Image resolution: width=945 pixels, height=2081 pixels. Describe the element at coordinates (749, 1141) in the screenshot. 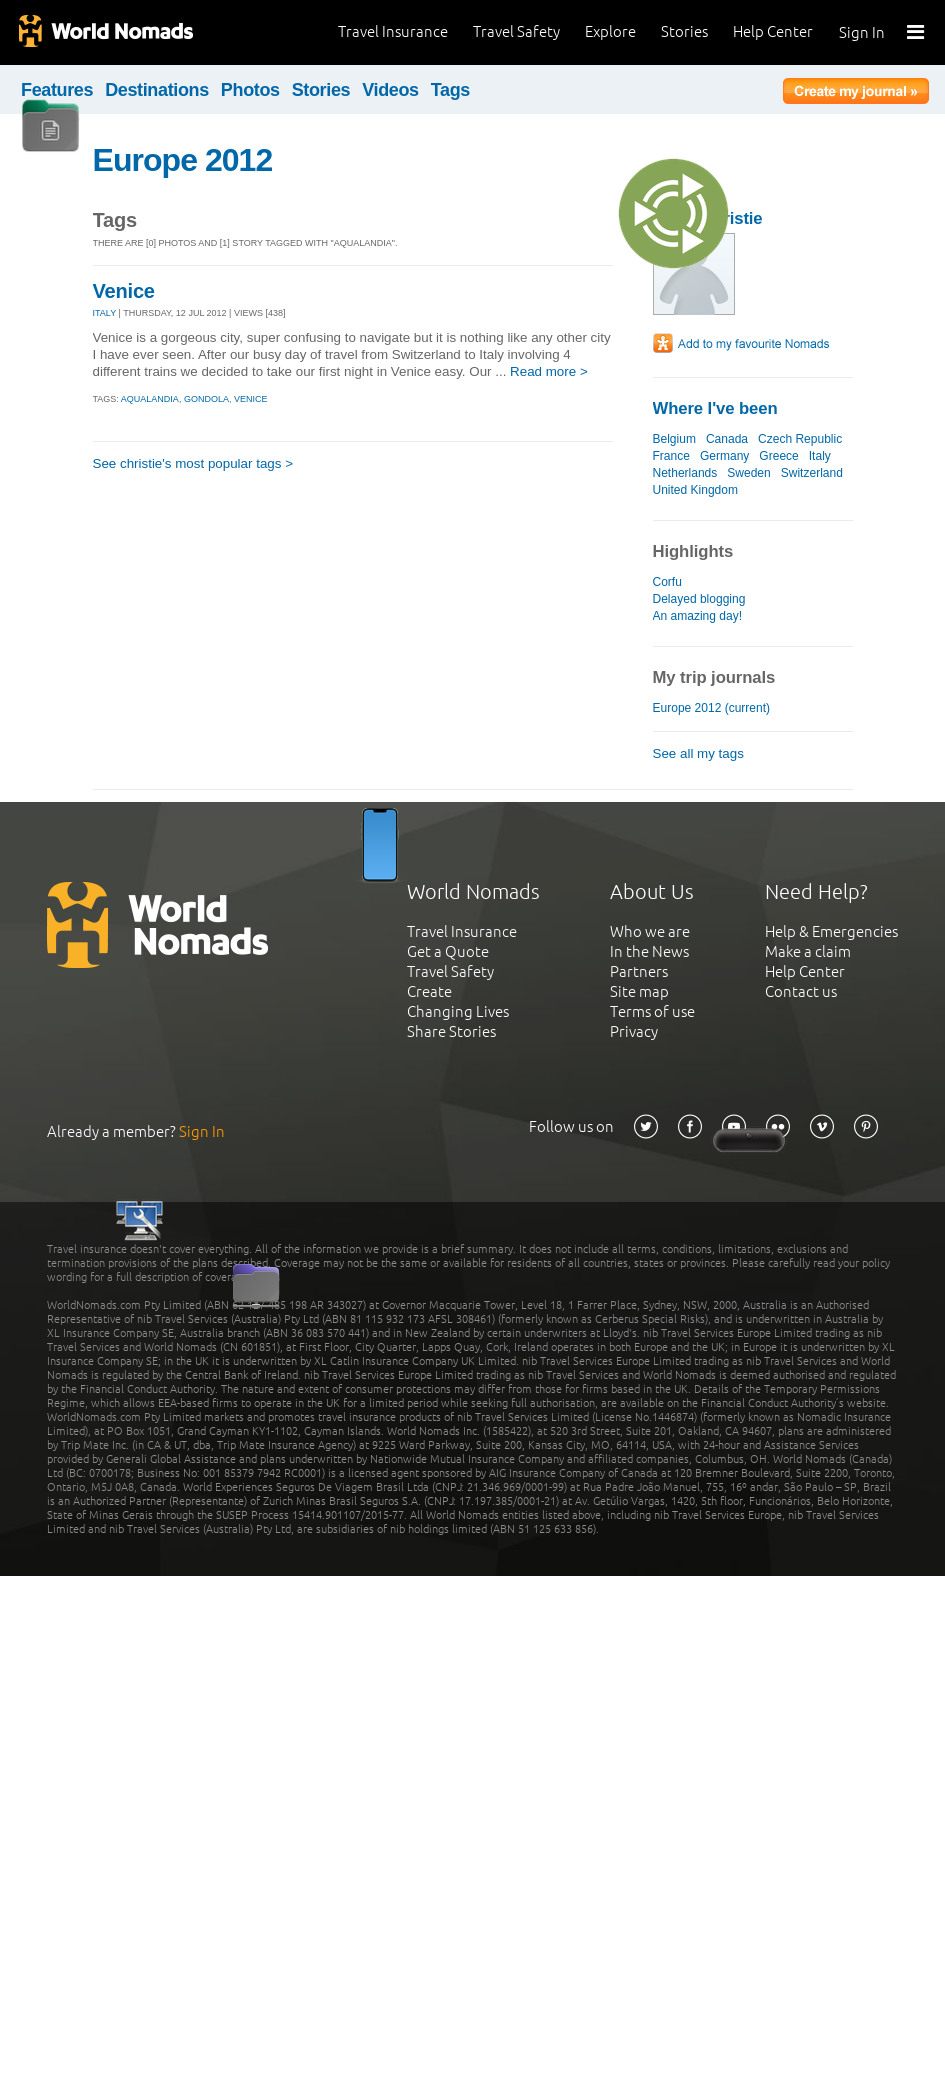

I see `connect to bluetooth speaker` at that location.